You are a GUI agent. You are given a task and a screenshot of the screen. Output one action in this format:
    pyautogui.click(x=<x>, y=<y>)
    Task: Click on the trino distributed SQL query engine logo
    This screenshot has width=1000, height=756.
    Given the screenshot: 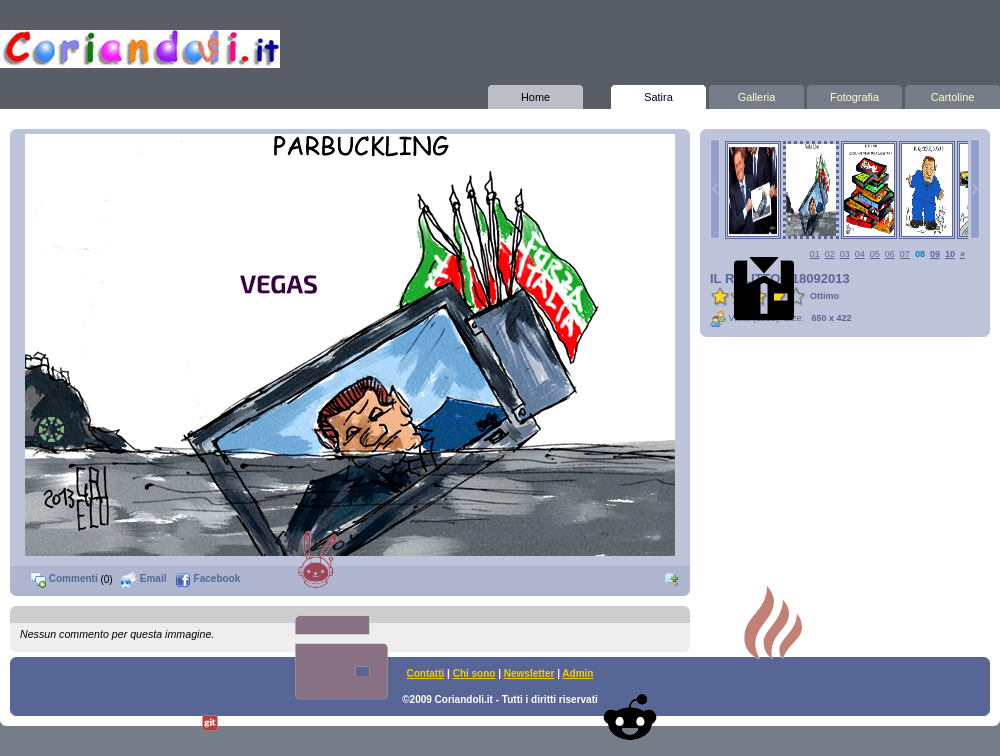 What is the action you would take?
    pyautogui.click(x=317, y=559)
    